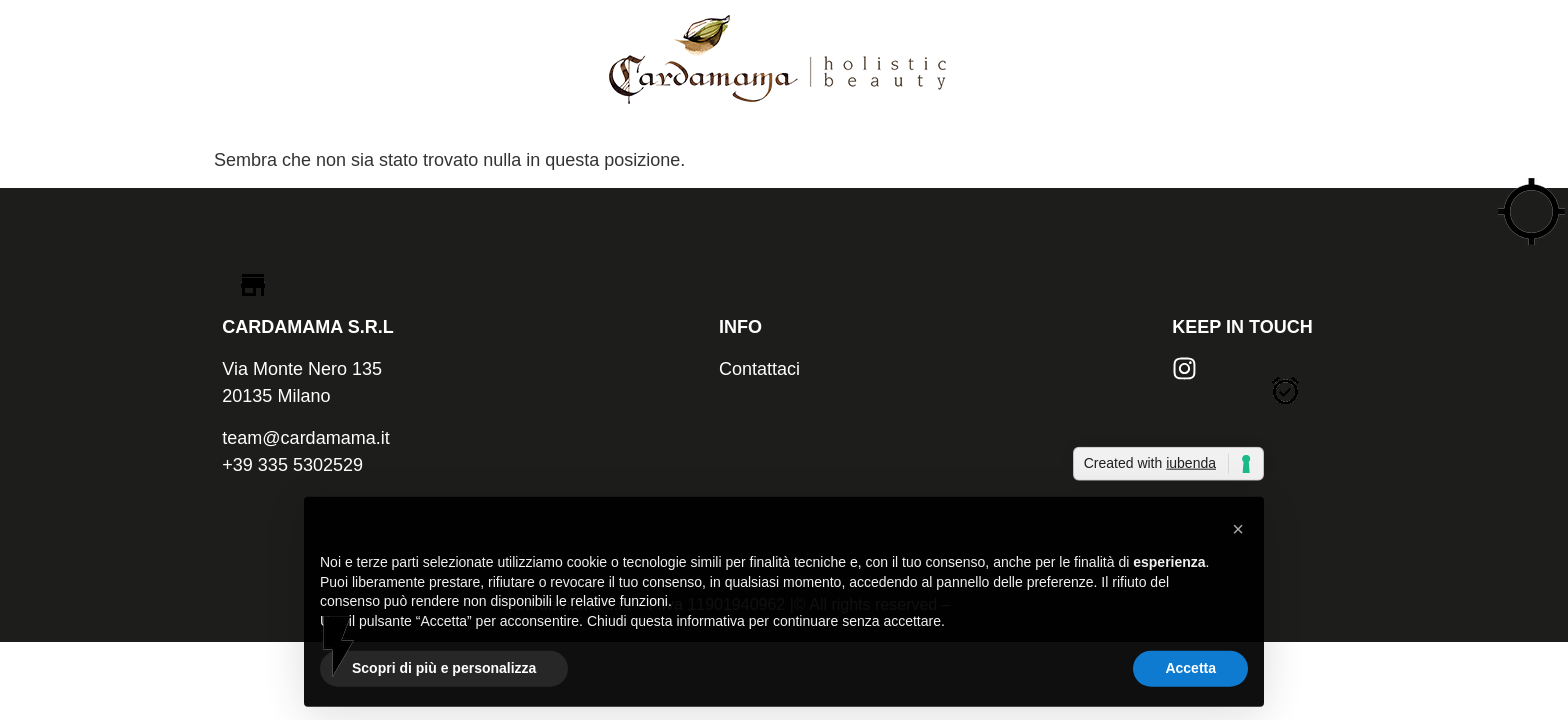 The image size is (1568, 720). Describe the element at coordinates (338, 646) in the screenshot. I see `turn on camera flash` at that location.